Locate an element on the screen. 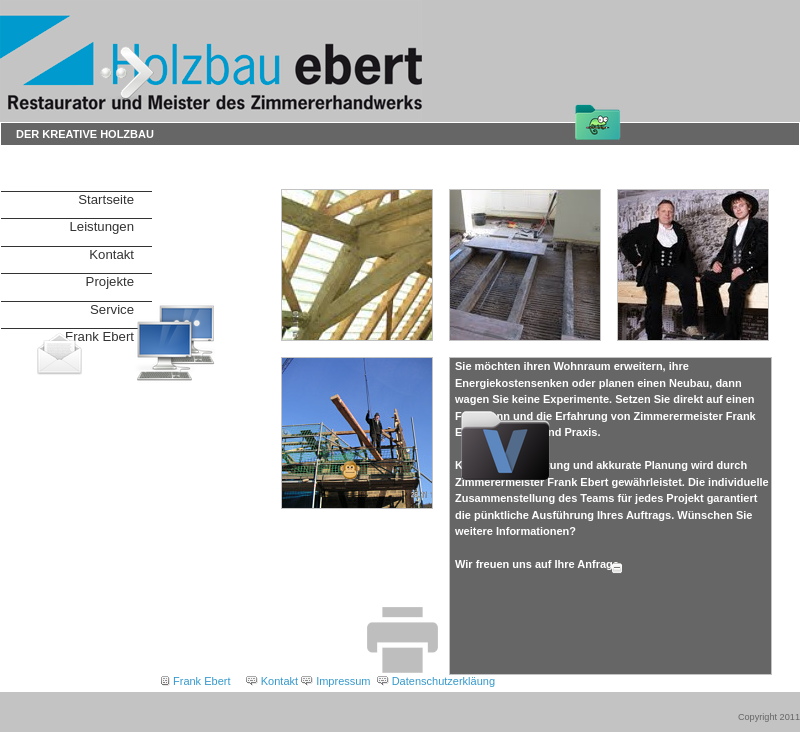 The width and height of the screenshot is (800, 732). indicates incoming network data transfer is located at coordinates (175, 343).